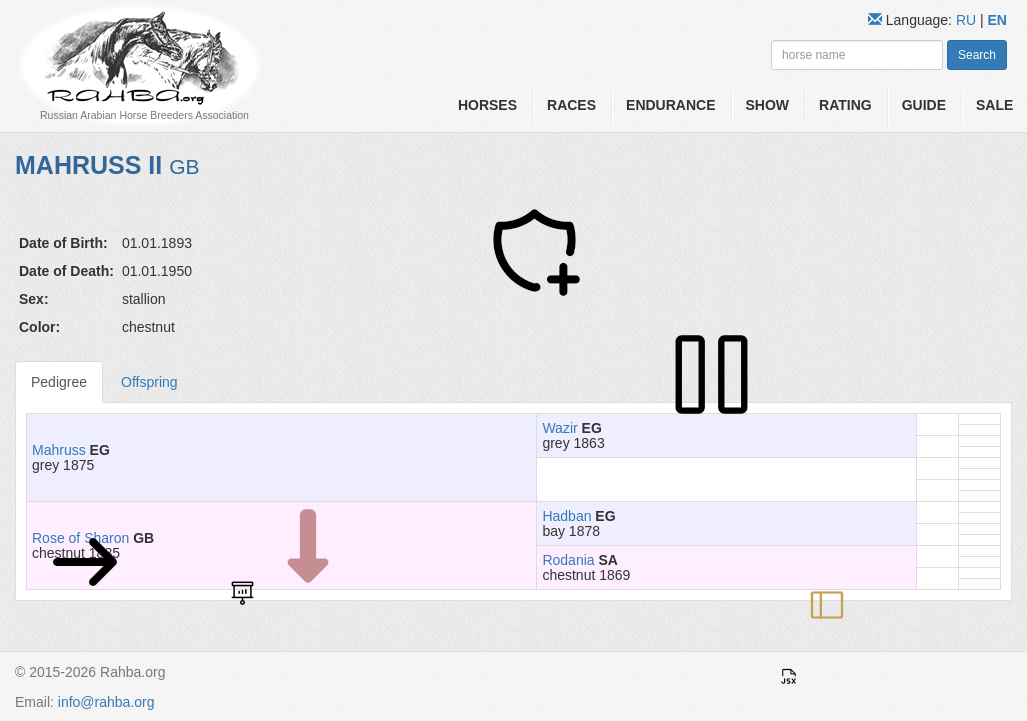 Image resolution: width=1027 pixels, height=721 pixels. Describe the element at coordinates (534, 250) in the screenshot. I see `add new security protection` at that location.